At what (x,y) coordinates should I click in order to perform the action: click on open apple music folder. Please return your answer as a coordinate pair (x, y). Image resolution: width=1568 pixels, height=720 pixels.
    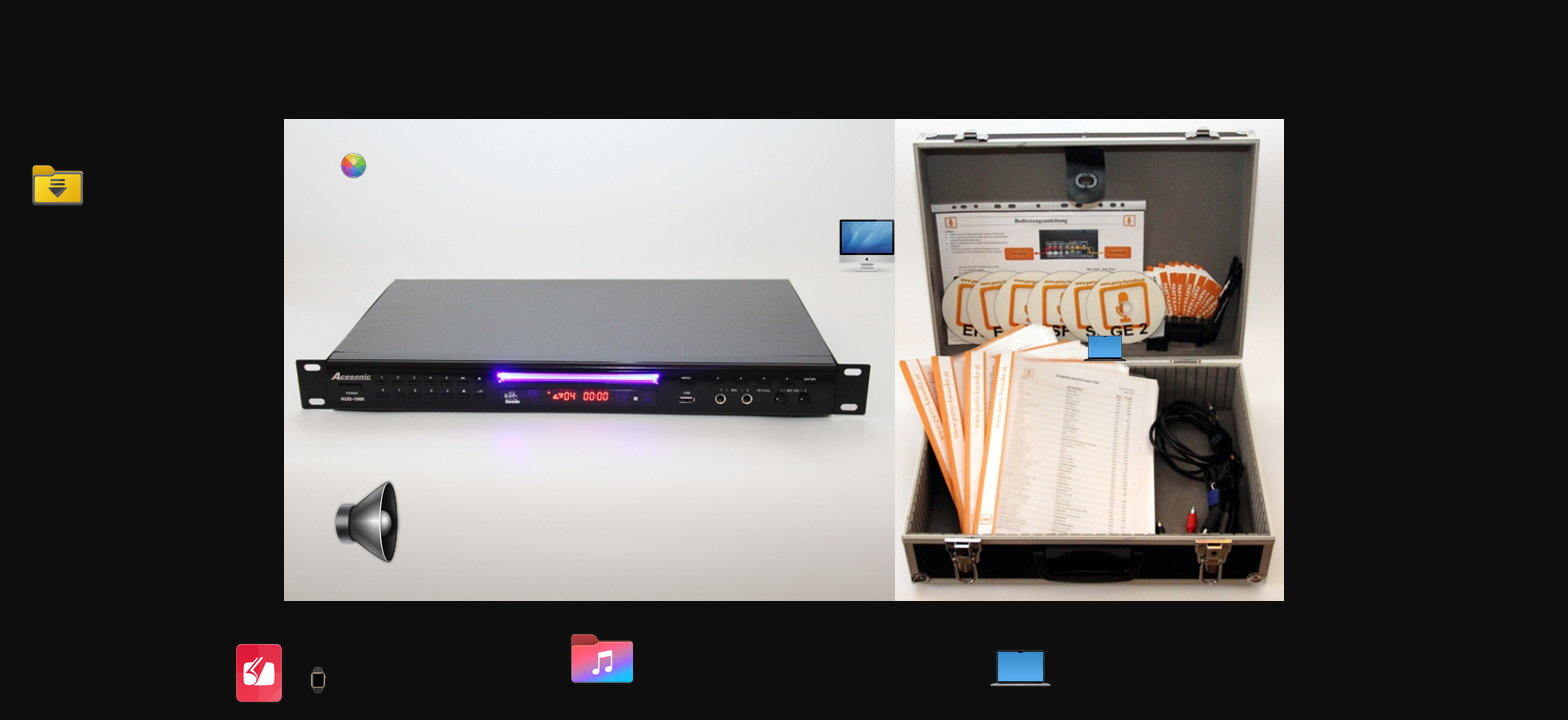
    Looking at the image, I should click on (602, 660).